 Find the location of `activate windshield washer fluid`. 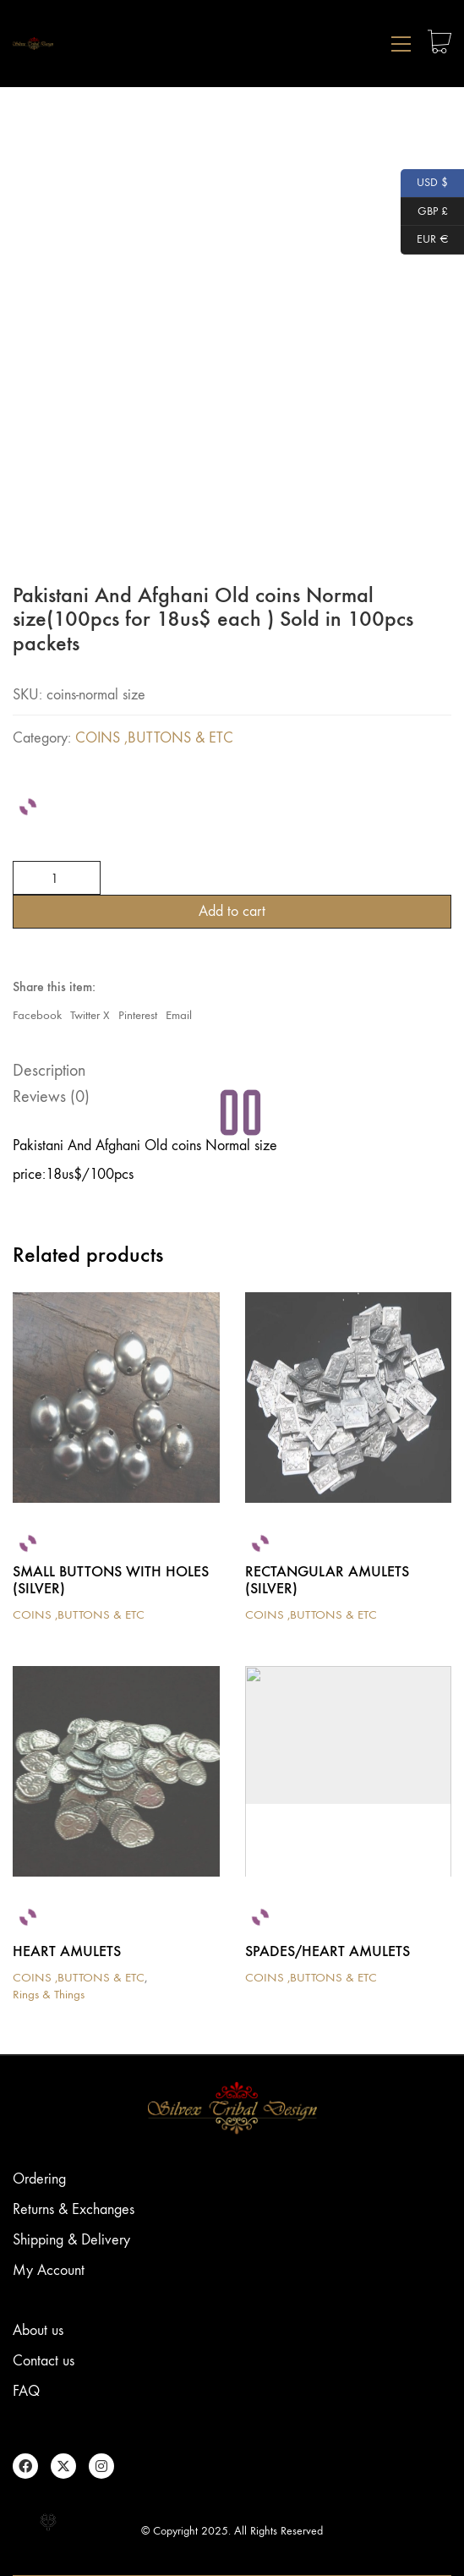

activate windshield washer fluid is located at coordinates (48, 2523).